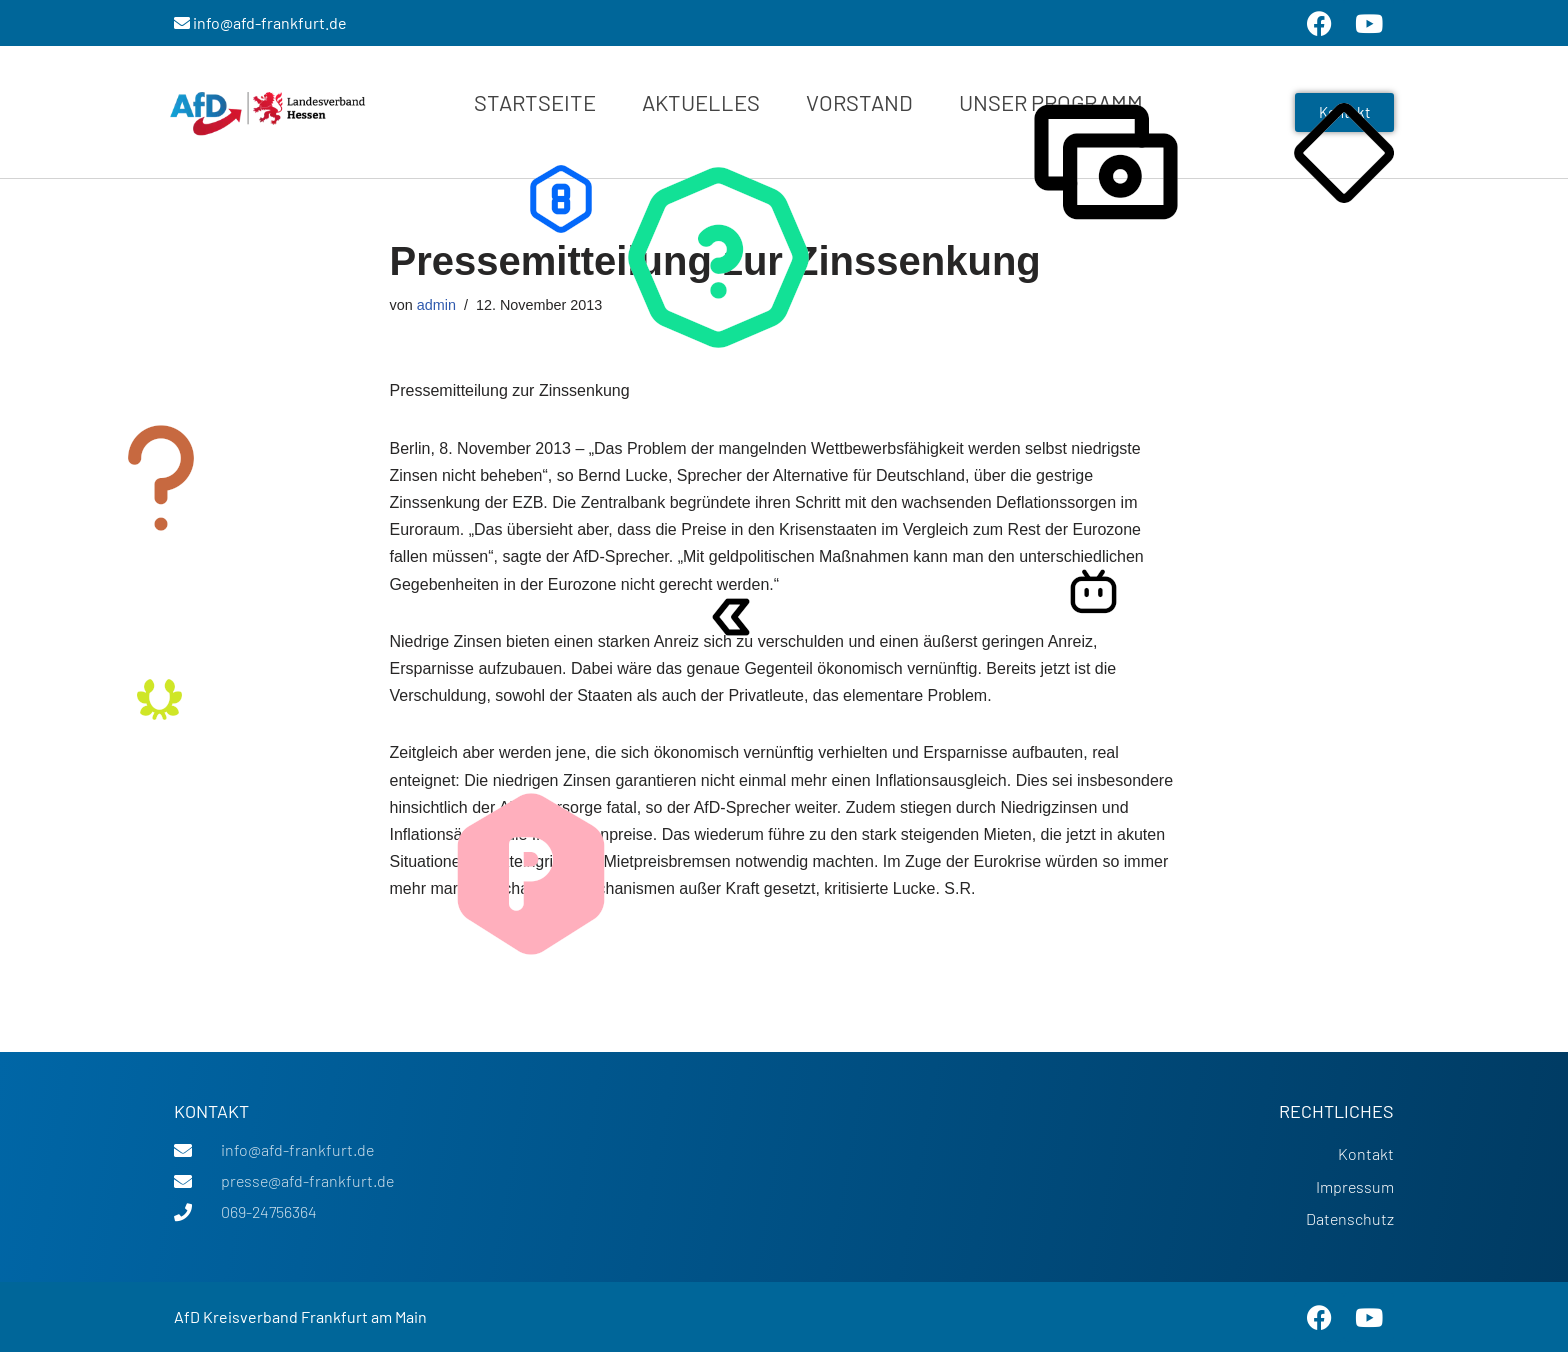  I want to click on access help or support, so click(161, 478).